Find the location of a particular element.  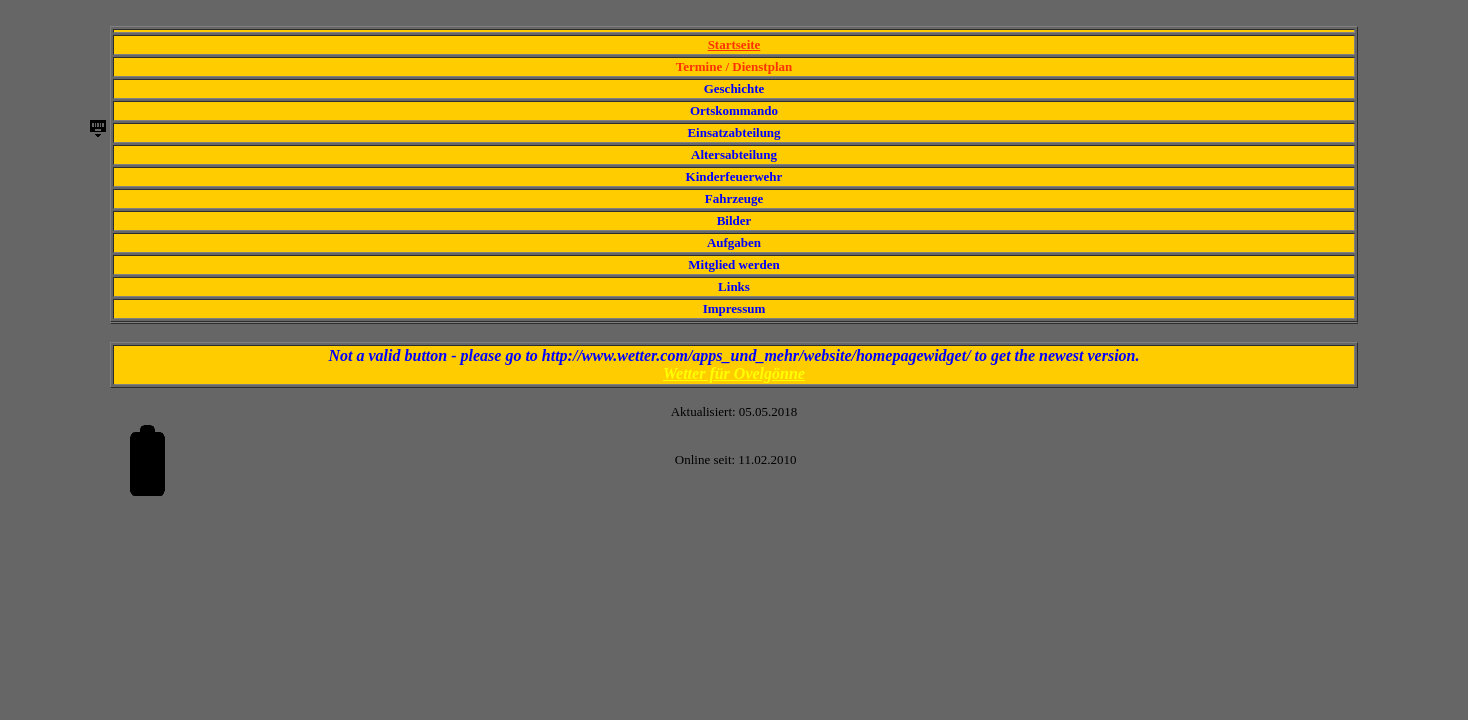

hide the on-screen keyboard is located at coordinates (98, 128).